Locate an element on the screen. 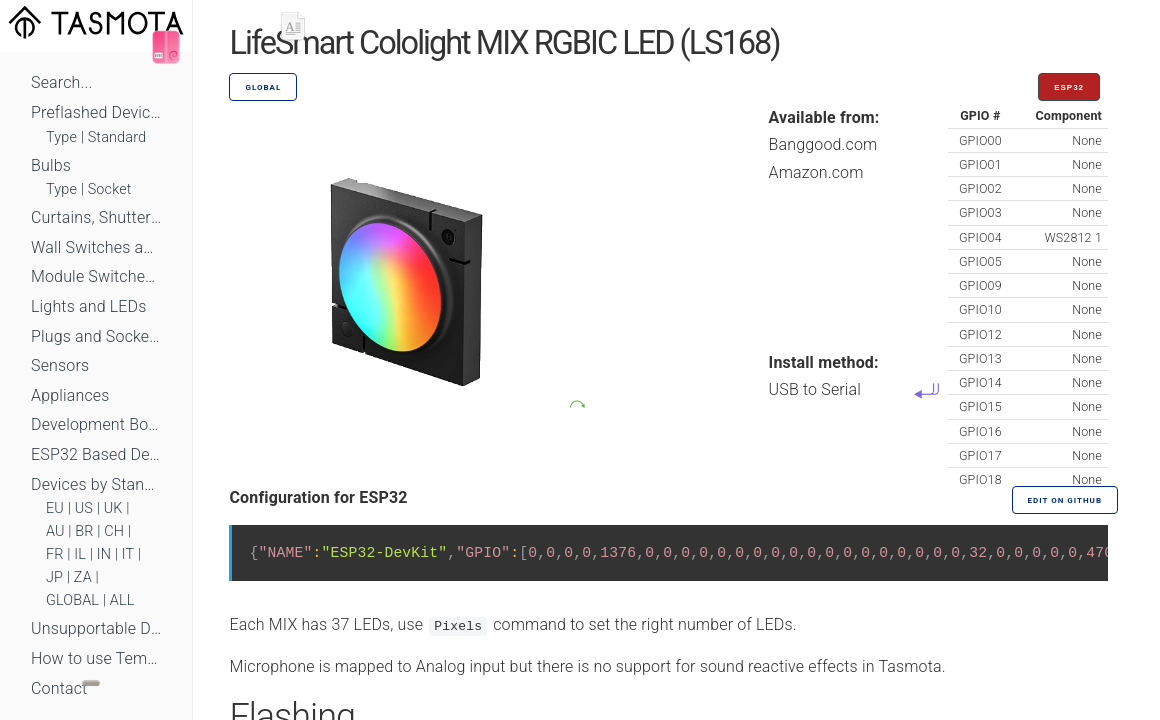 Image resolution: width=1160 pixels, height=720 pixels. bluetooth speaker device detected is located at coordinates (91, 683).